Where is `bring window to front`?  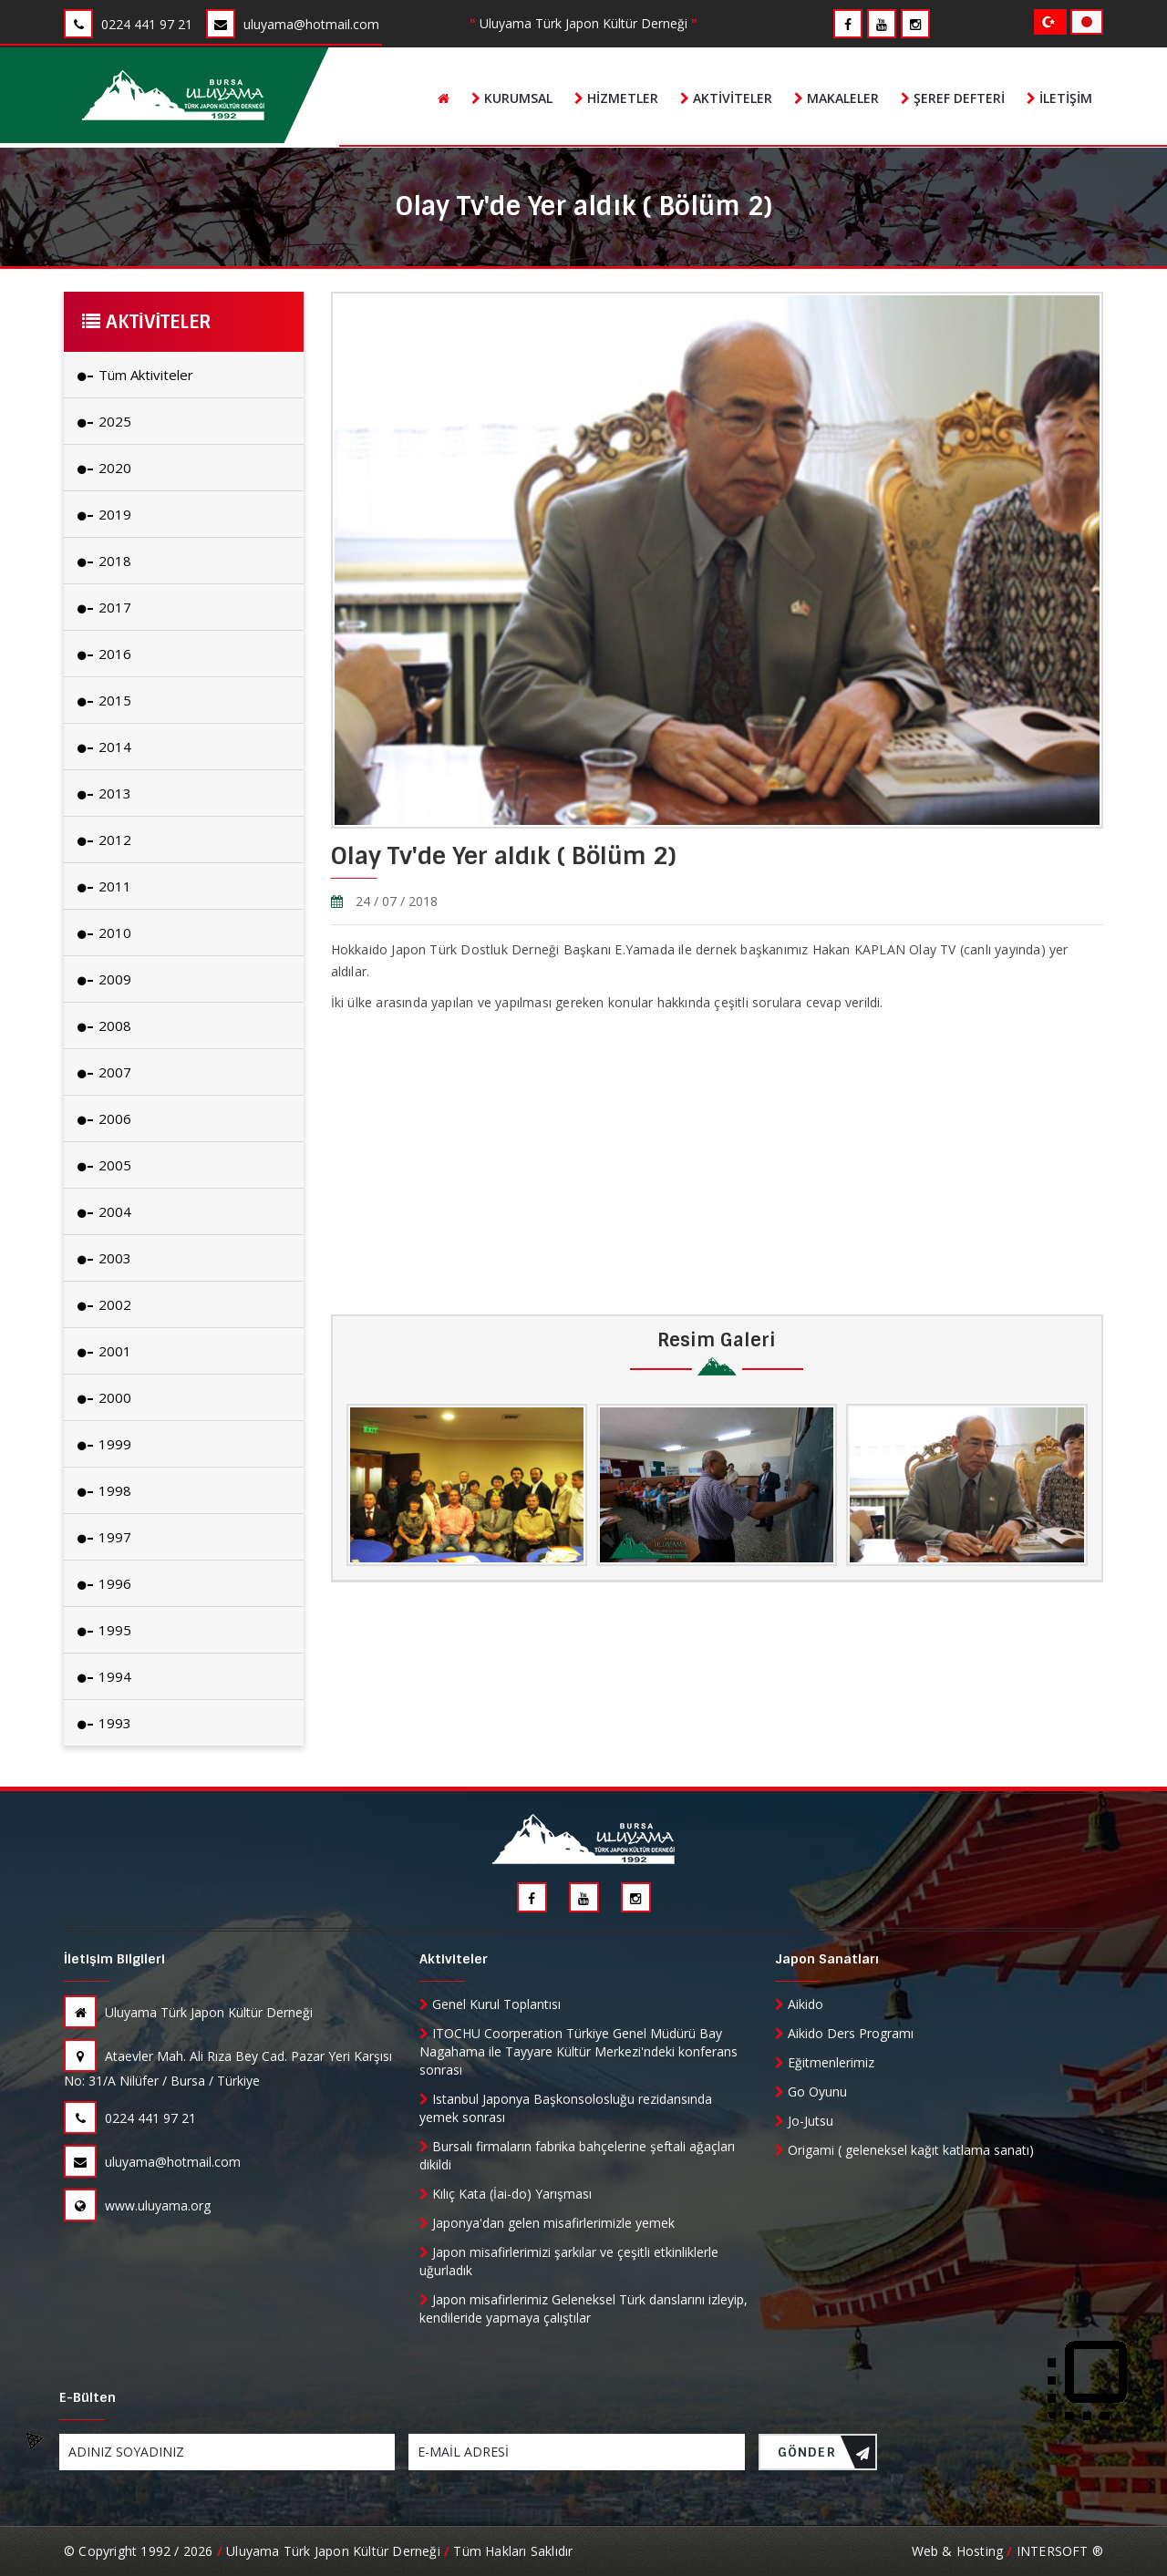
bring window to front is located at coordinates (1087, 2380).